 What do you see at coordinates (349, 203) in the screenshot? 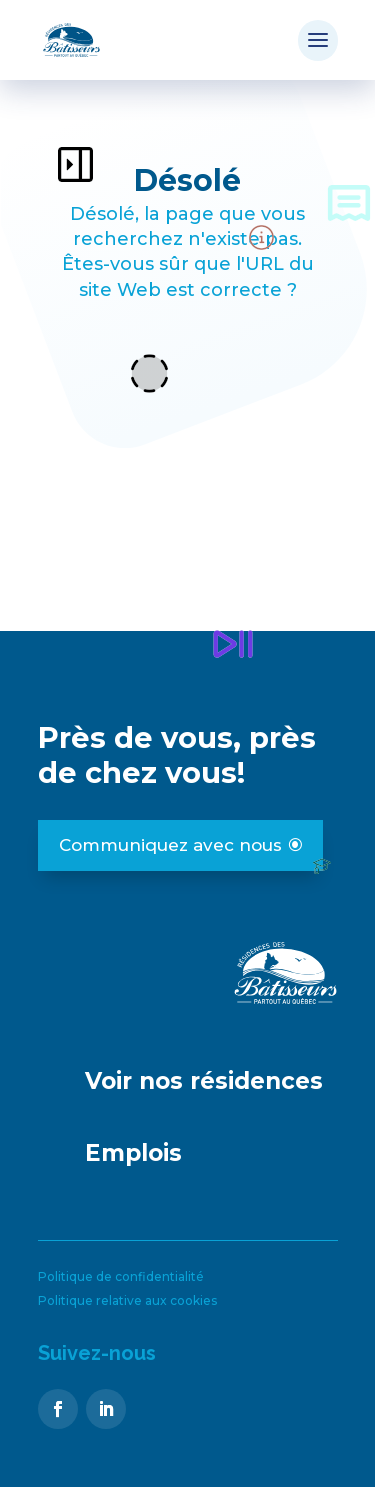
I see `view purchase receipt or transaction history` at bounding box center [349, 203].